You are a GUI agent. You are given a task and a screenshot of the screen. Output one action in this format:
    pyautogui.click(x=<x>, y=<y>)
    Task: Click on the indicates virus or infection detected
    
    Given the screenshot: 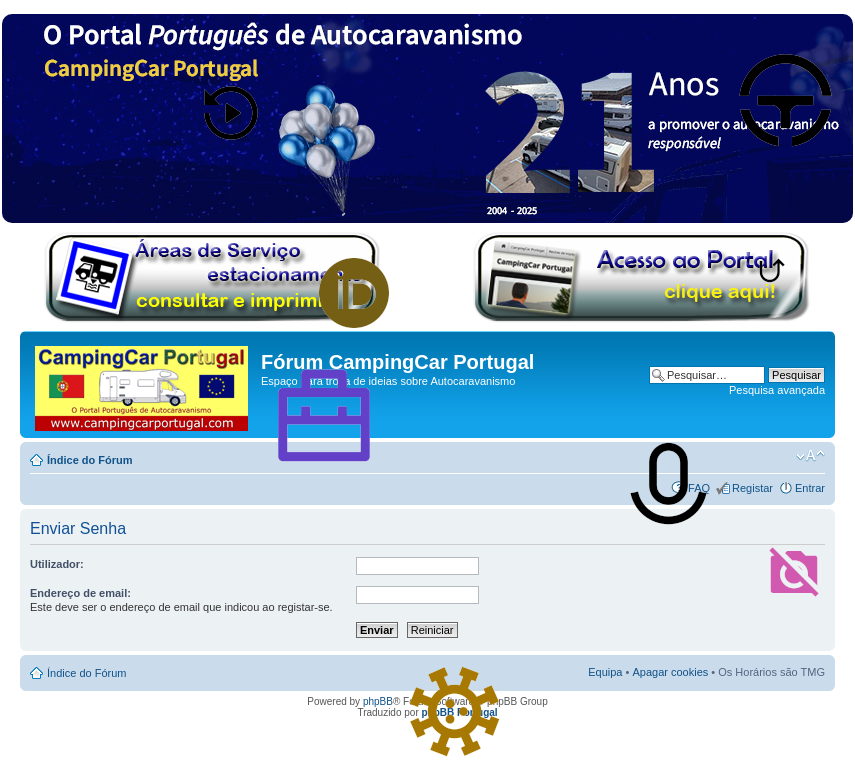 What is the action you would take?
    pyautogui.click(x=454, y=711)
    